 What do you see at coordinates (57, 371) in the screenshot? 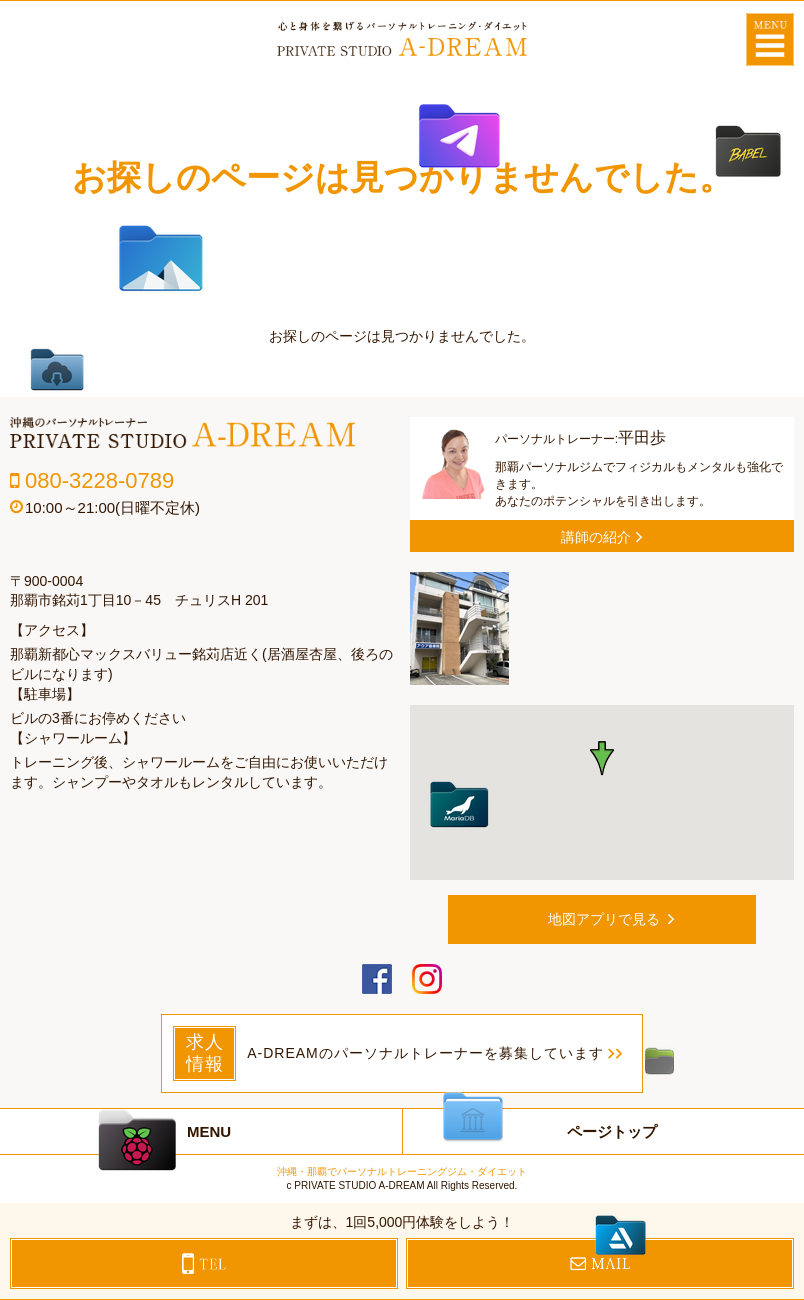
I see `open downloads folder` at bounding box center [57, 371].